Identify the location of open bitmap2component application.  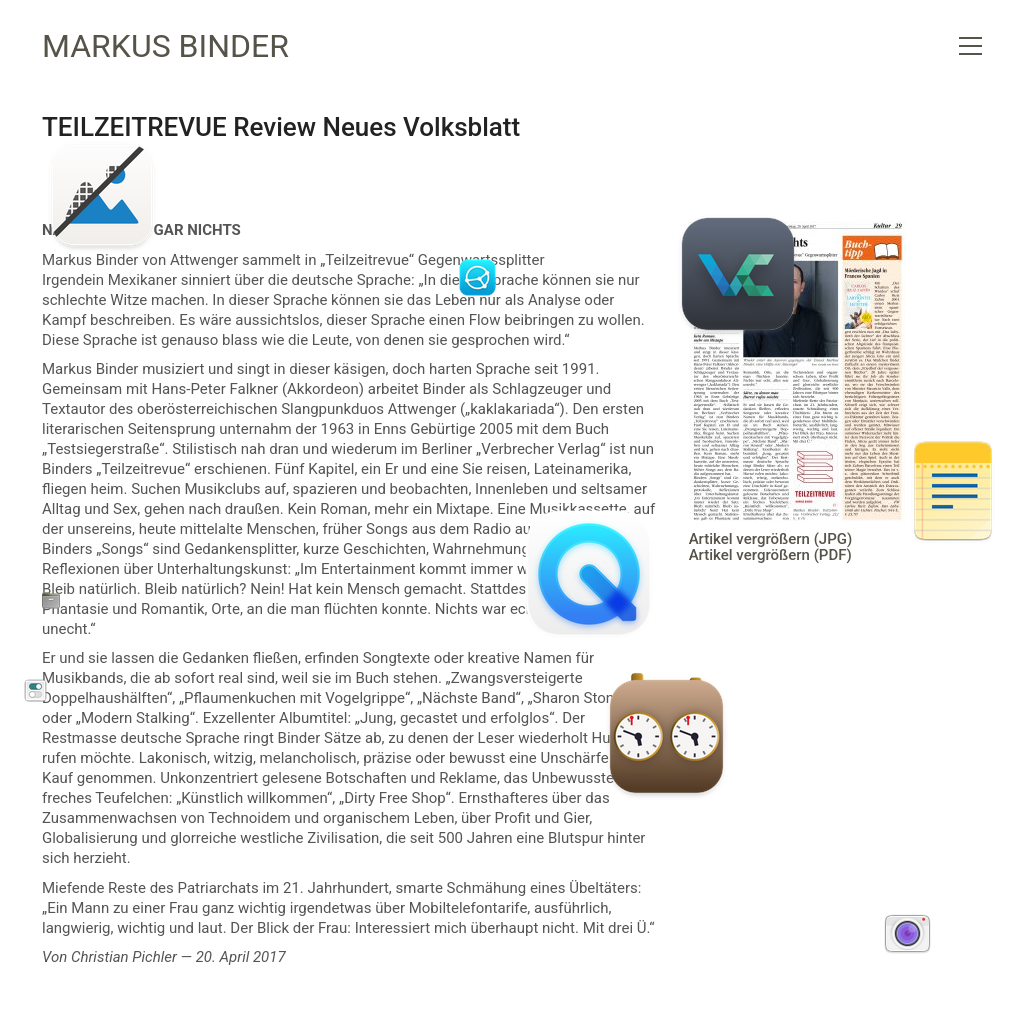
(102, 195).